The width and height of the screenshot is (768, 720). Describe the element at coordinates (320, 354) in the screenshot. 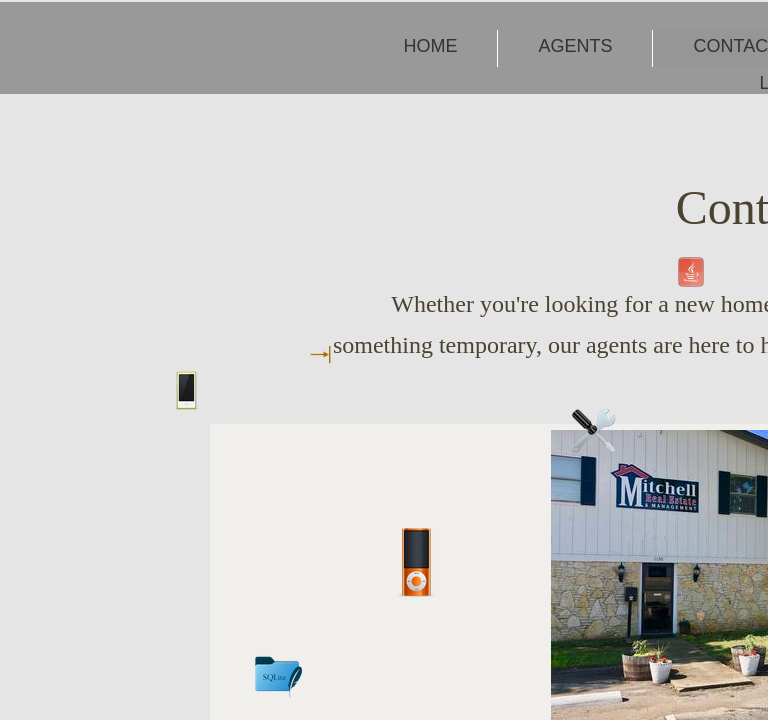

I see `skip to the last item in a list or queue` at that location.